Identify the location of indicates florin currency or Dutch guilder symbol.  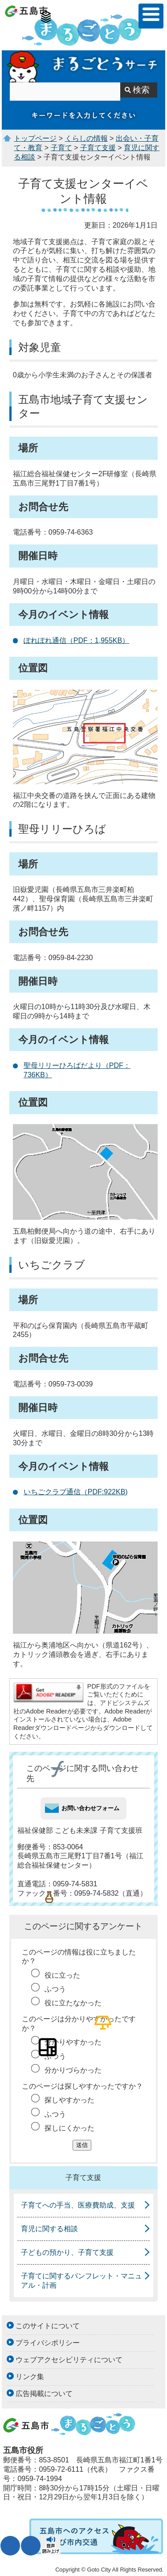
(57, 1769).